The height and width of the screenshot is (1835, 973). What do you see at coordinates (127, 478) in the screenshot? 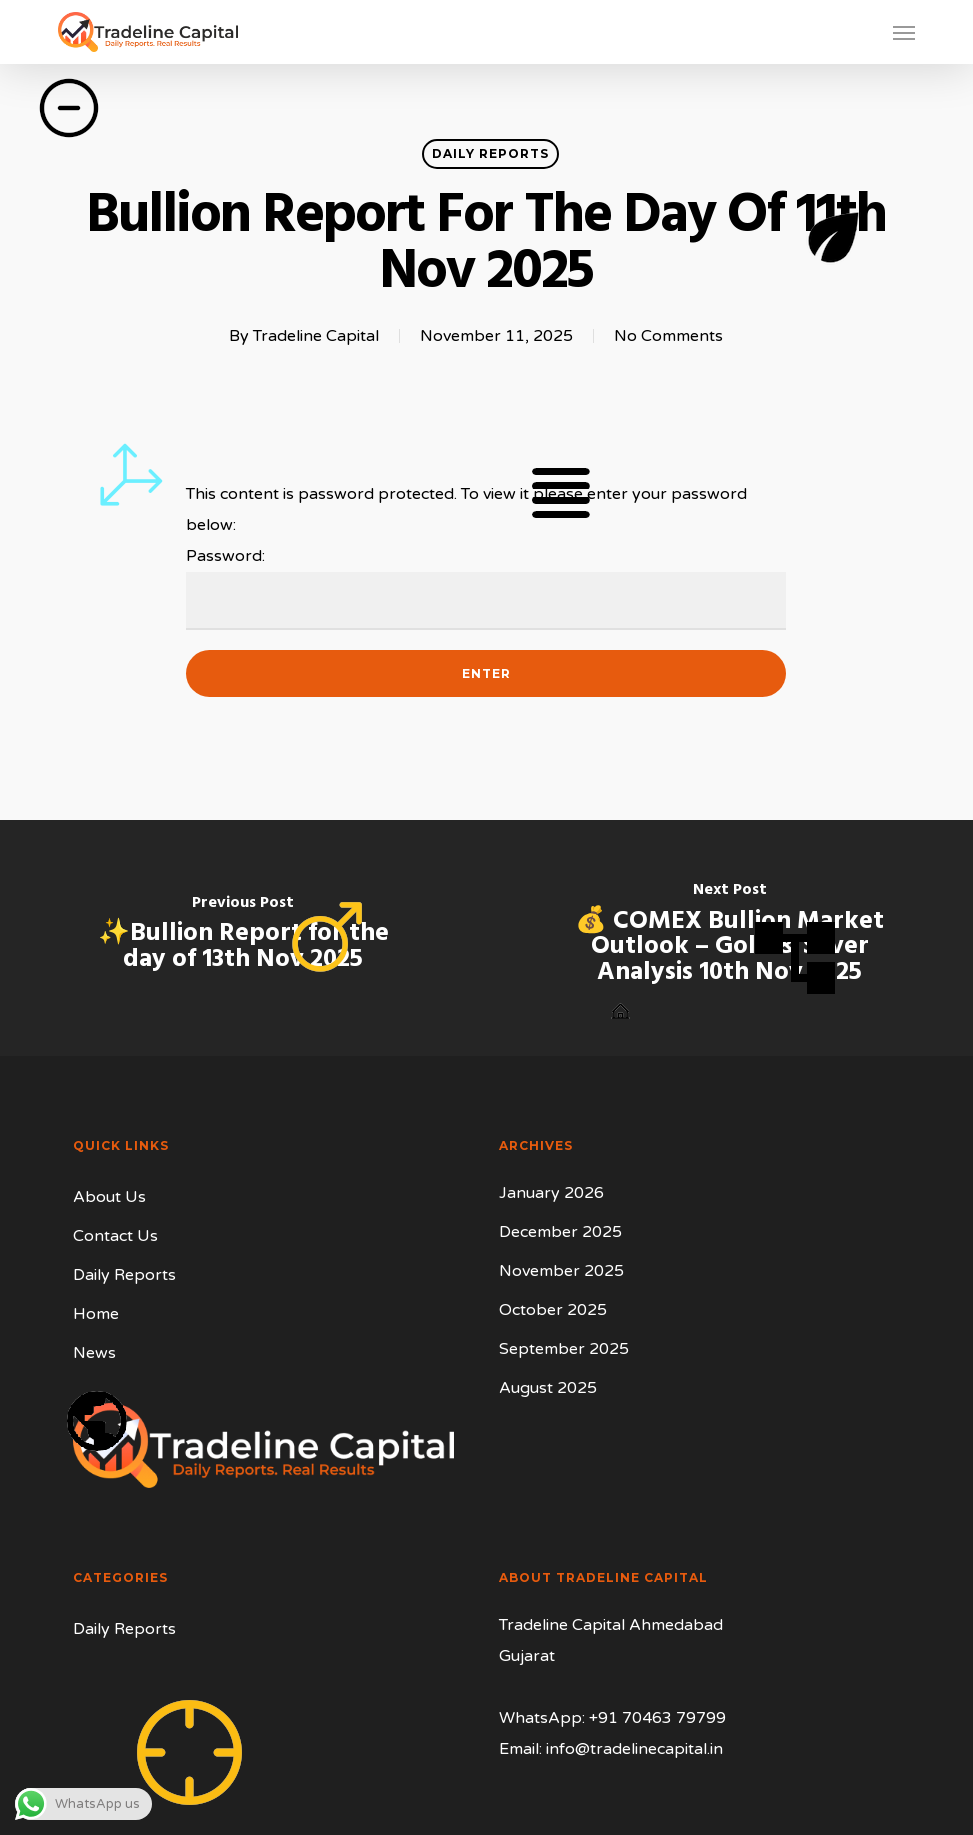
I see `3D axis indicator for spatial orientation` at bounding box center [127, 478].